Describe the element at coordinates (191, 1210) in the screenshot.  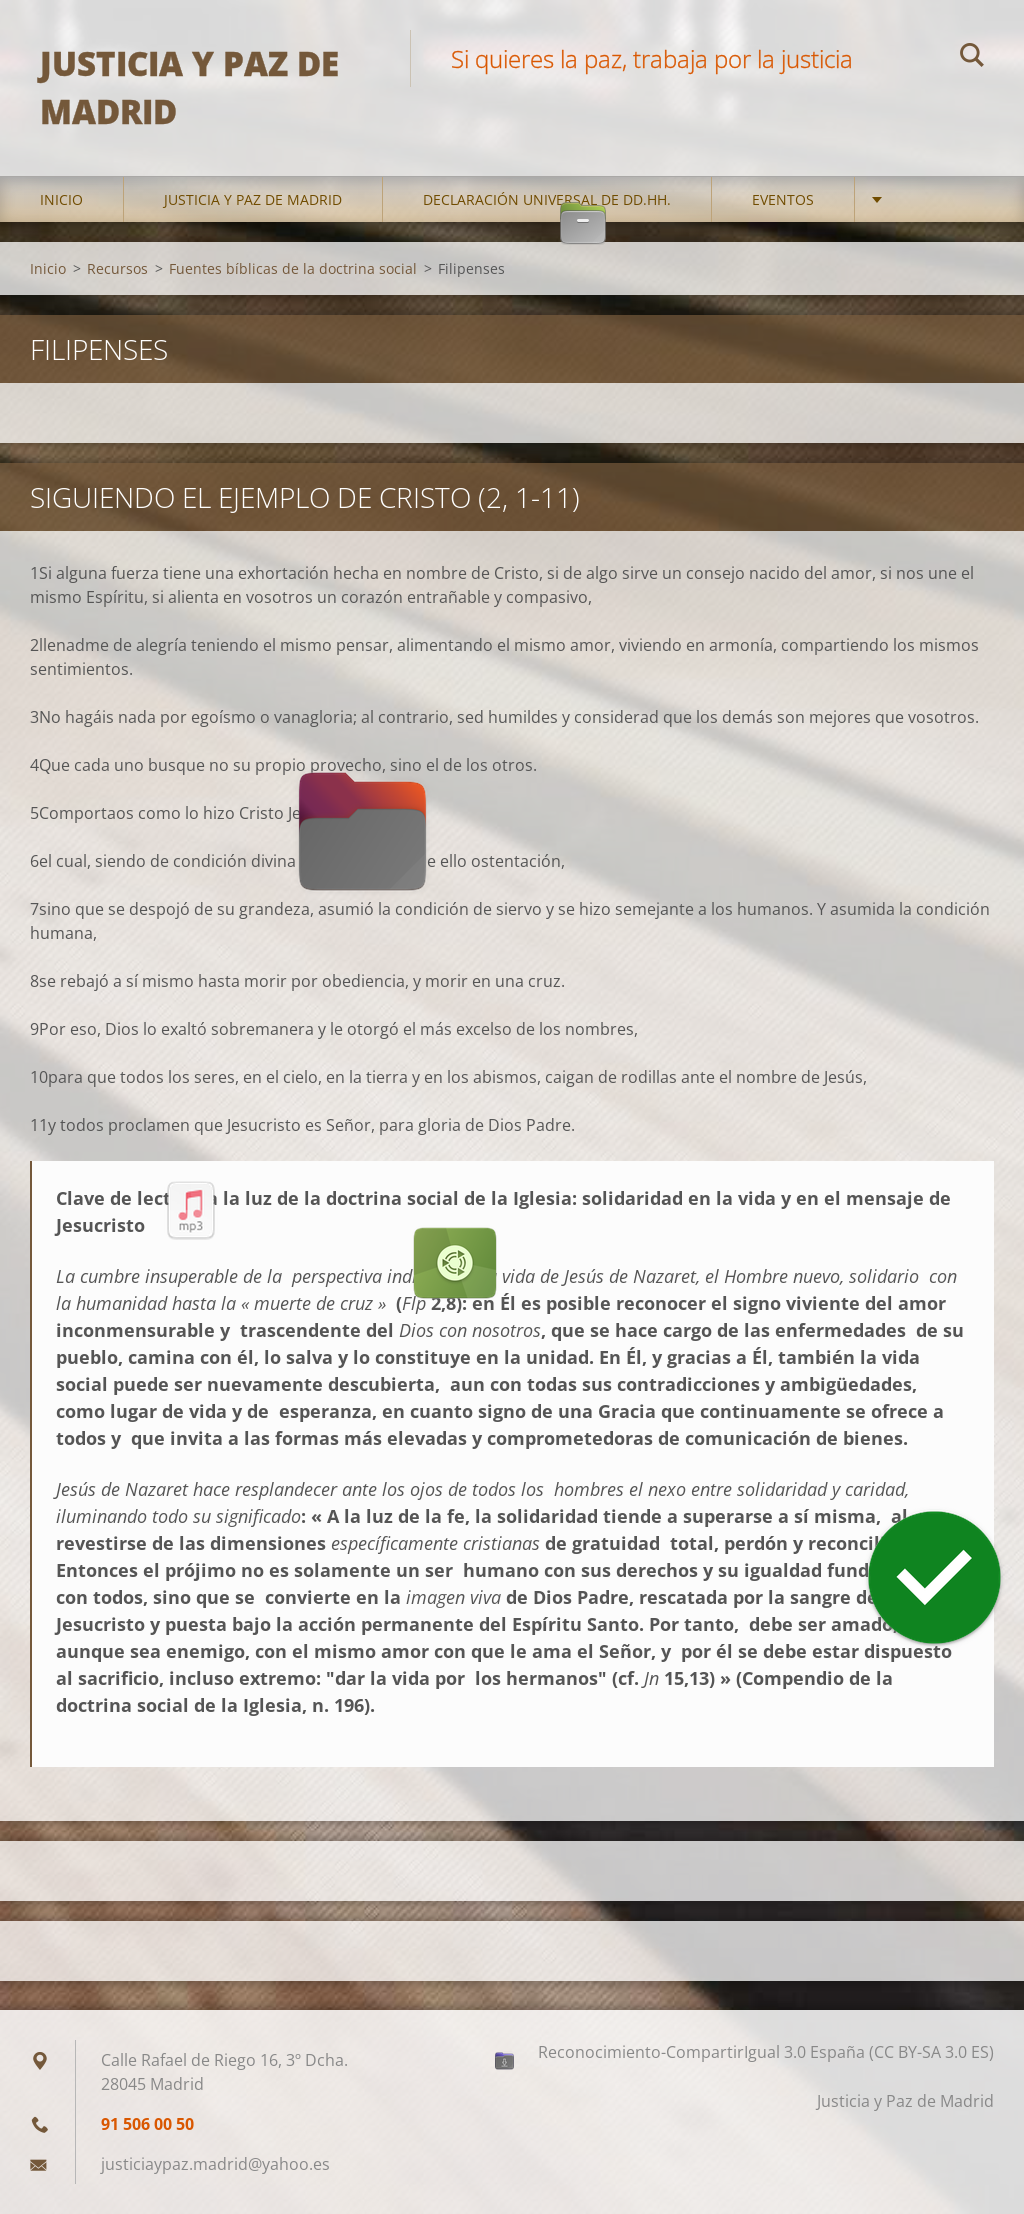
I see `an mp3 audio file` at that location.